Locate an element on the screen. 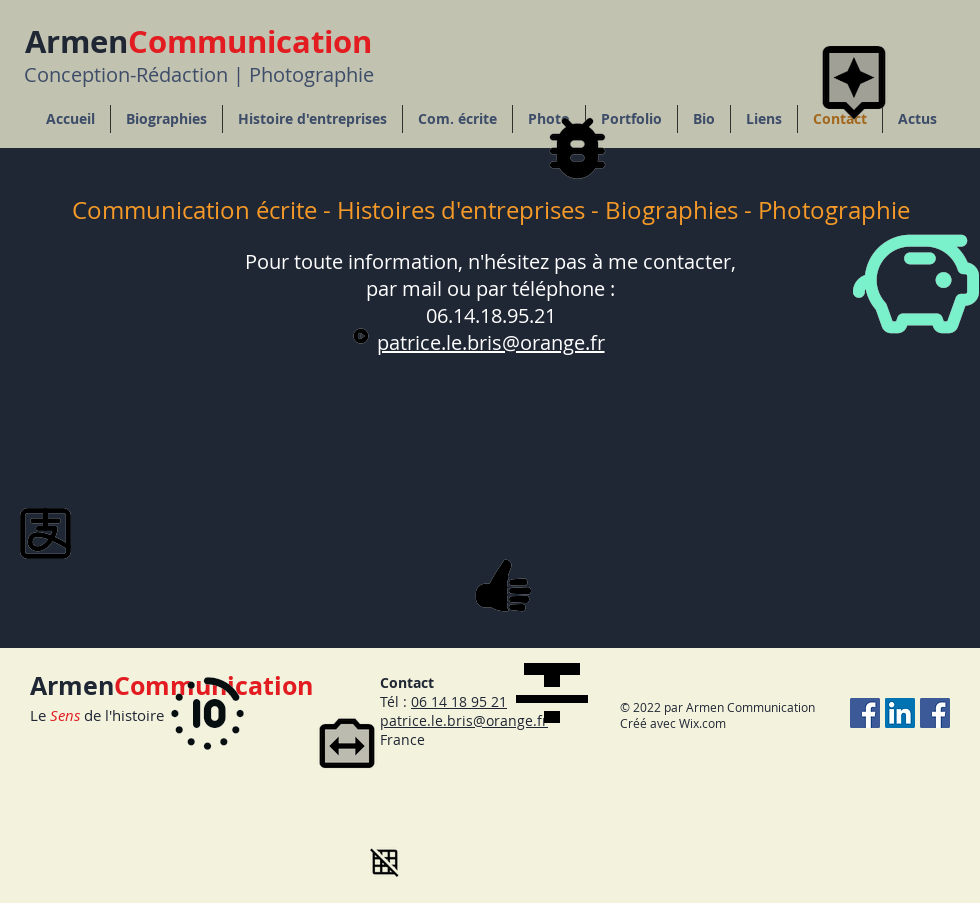  pay with alipay is located at coordinates (45, 533).